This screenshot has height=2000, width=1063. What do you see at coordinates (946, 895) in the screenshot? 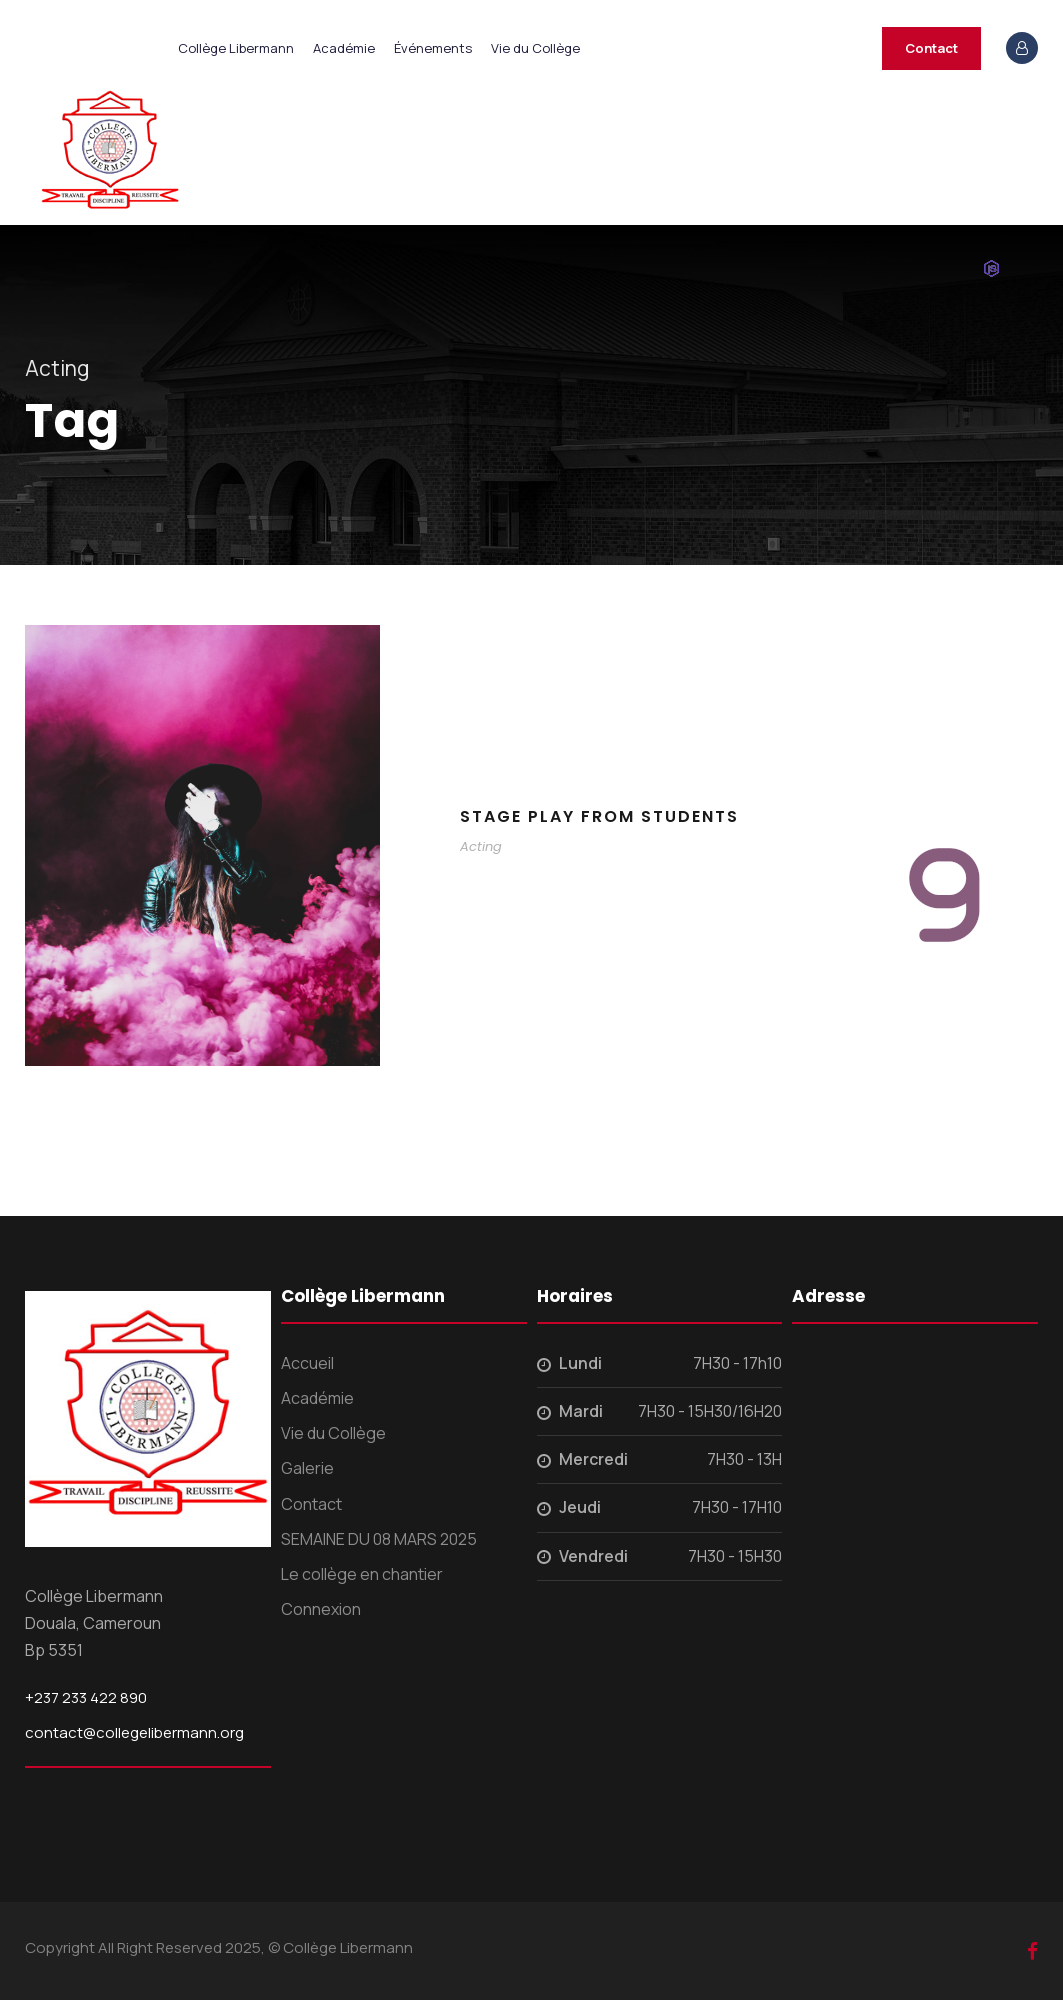
I see `indicates the number nine in a count or quantity` at bounding box center [946, 895].